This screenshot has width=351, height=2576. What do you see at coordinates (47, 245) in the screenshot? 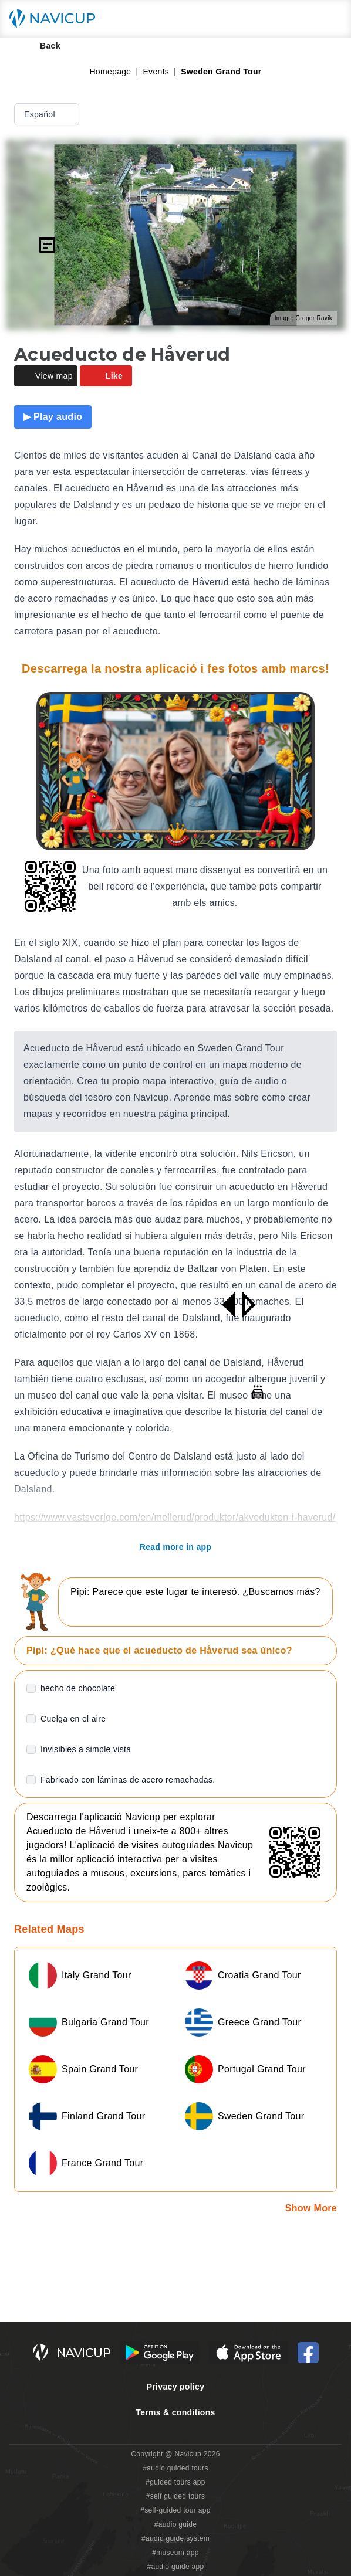
I see `open rich text editor` at bounding box center [47, 245].